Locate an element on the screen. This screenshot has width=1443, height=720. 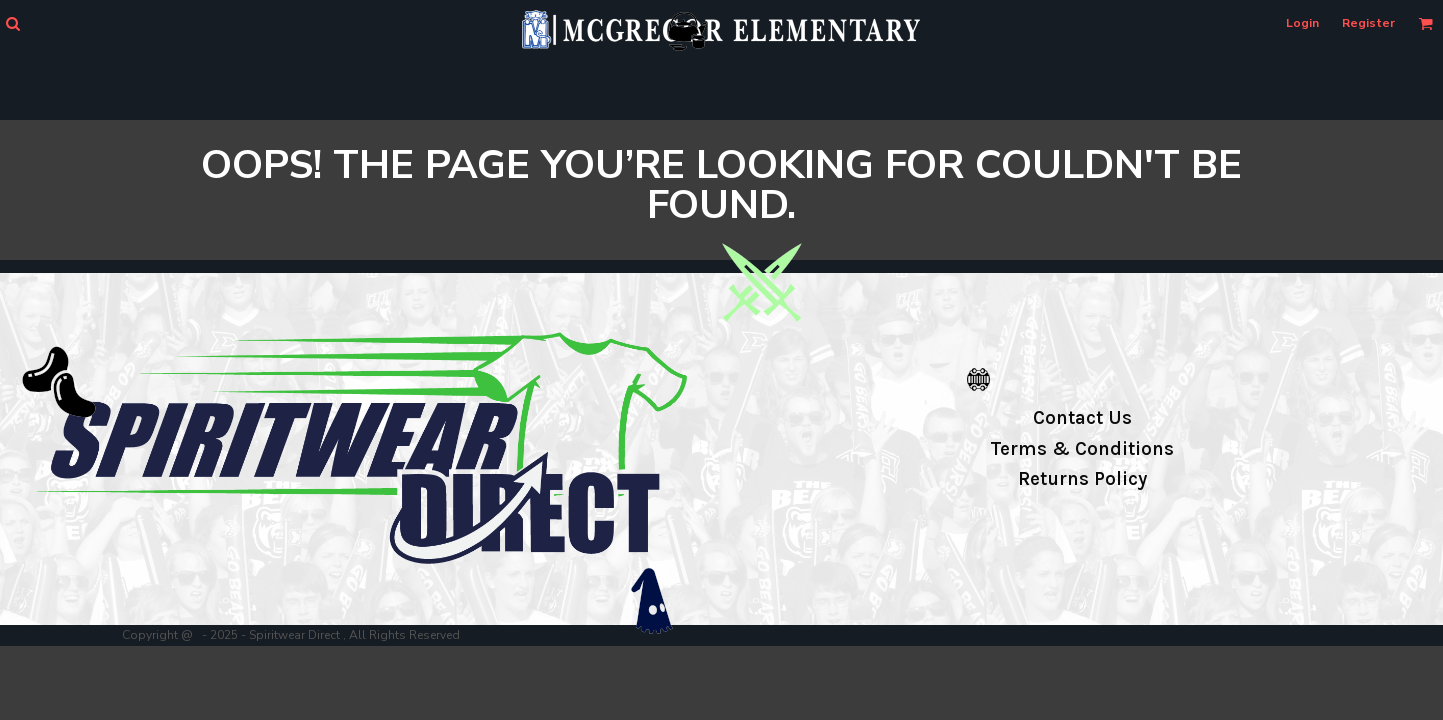
transport or logistics game item is located at coordinates (978, 379).